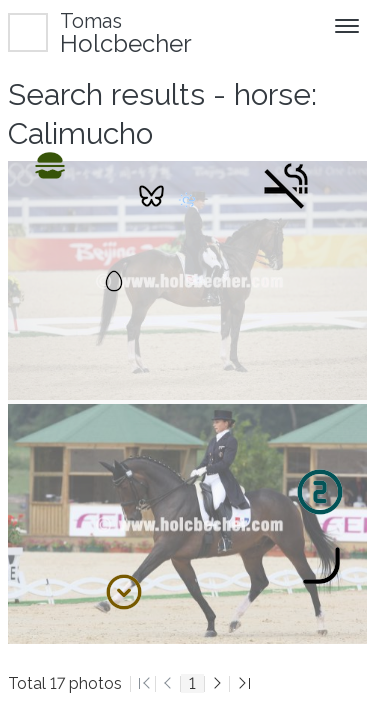  What do you see at coordinates (321, 565) in the screenshot?
I see `adjust bottom-right corner radius` at bounding box center [321, 565].